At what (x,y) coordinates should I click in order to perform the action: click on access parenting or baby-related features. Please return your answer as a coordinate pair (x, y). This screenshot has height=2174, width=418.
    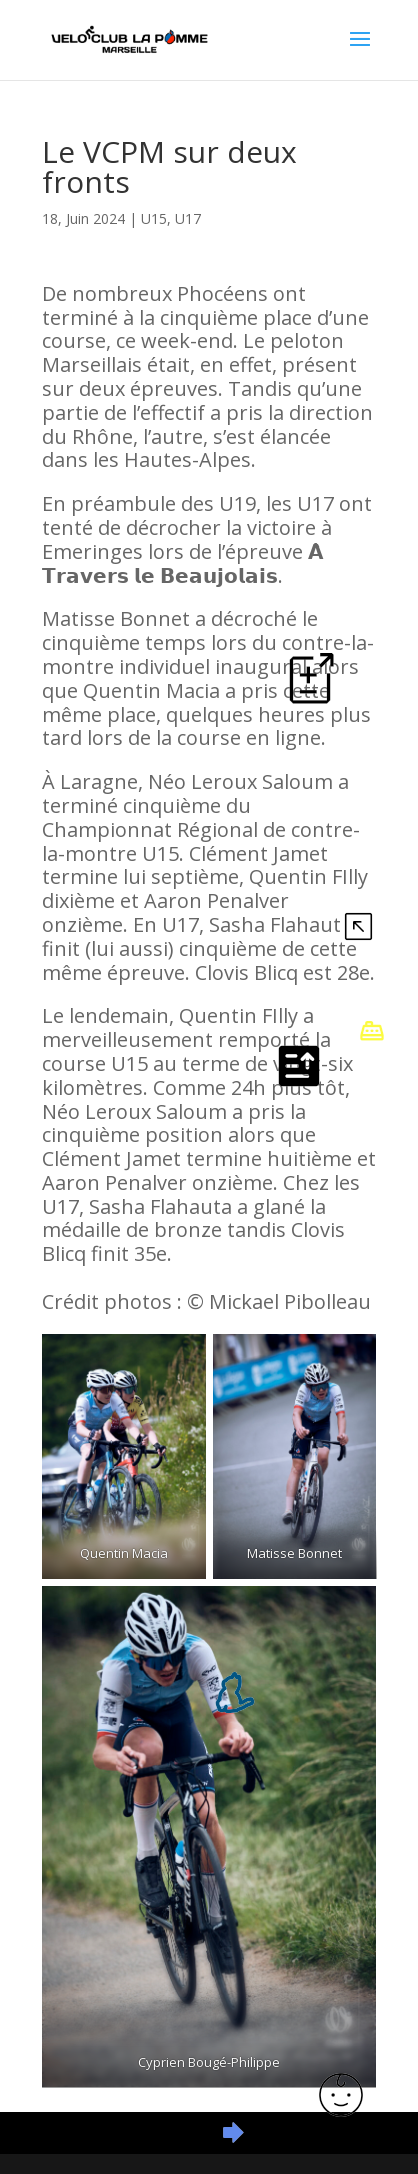
    Looking at the image, I should click on (341, 2095).